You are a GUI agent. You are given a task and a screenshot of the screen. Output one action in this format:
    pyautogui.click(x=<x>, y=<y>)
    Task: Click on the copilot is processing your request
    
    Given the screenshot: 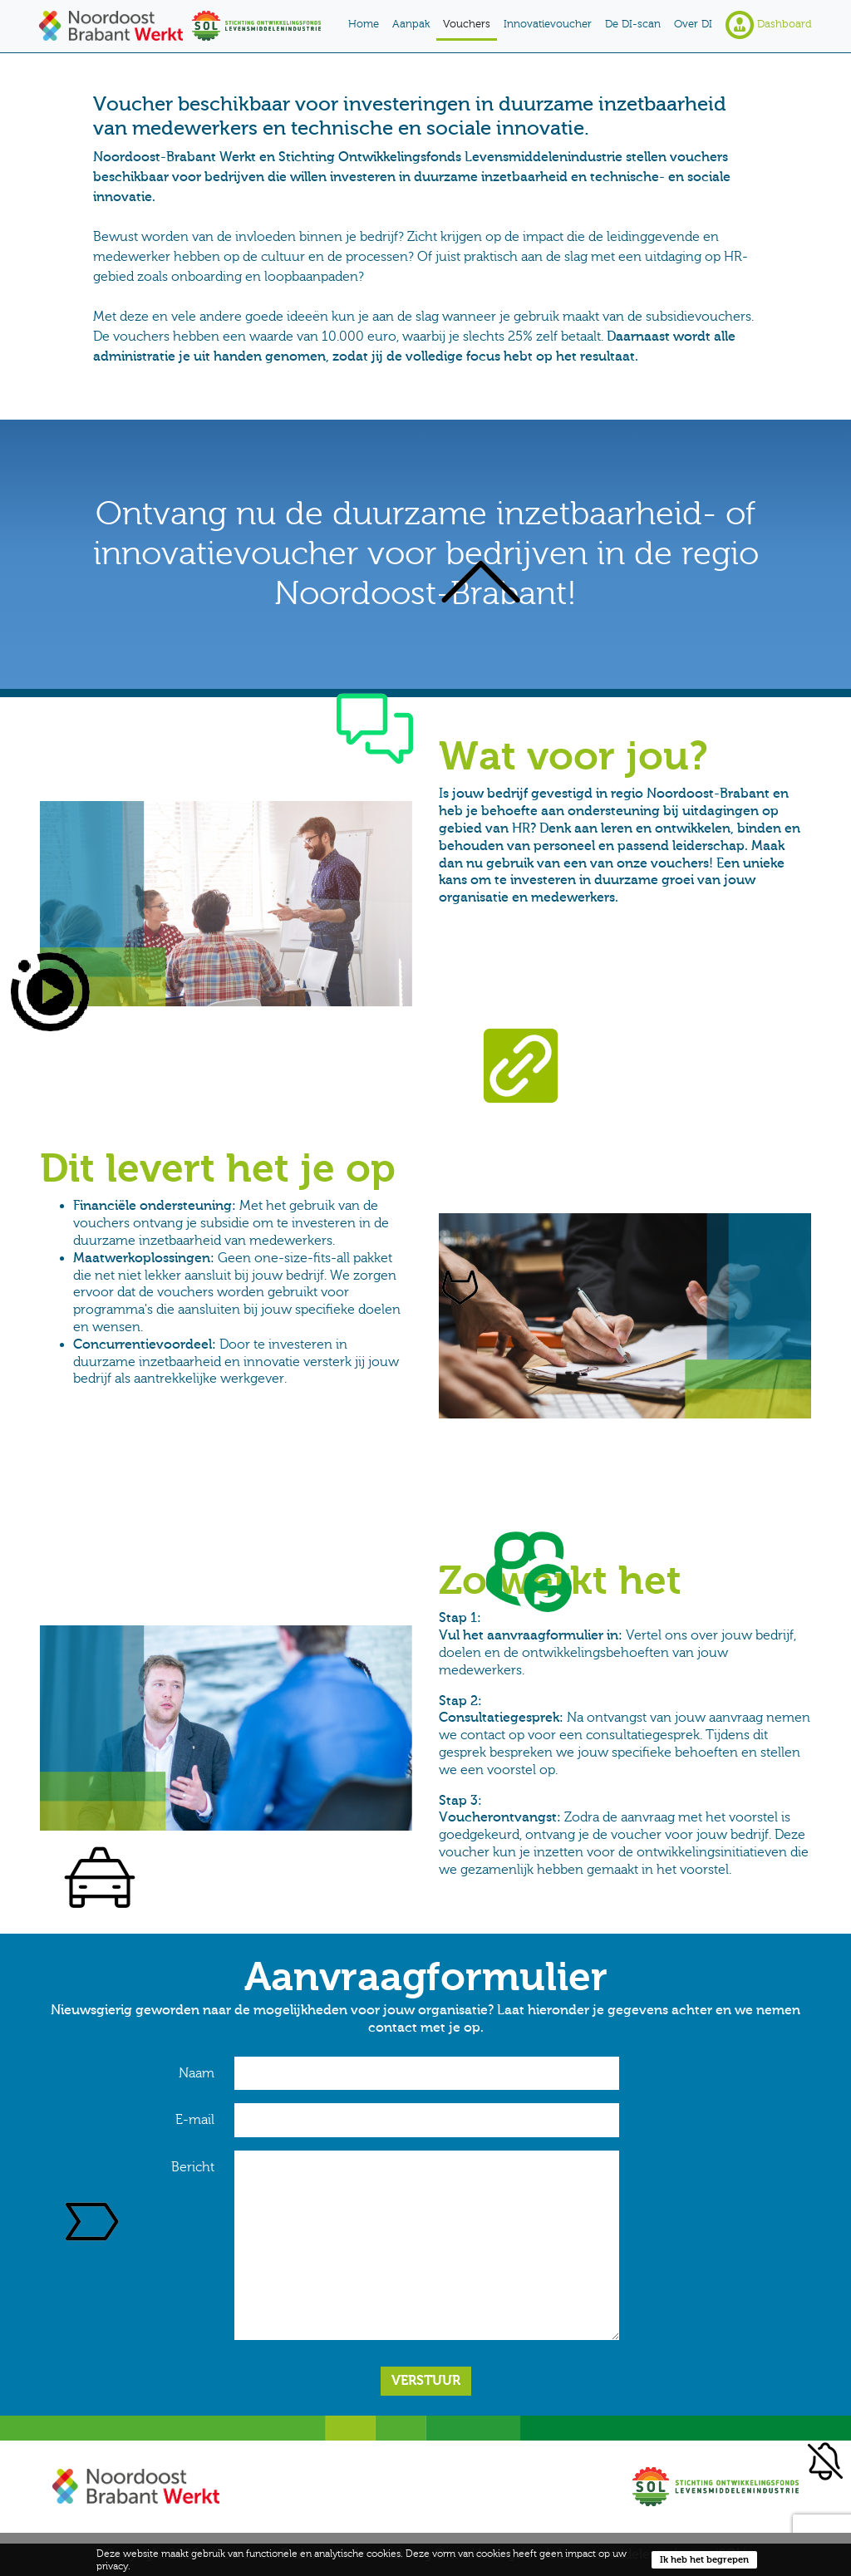 What is the action you would take?
    pyautogui.click(x=529, y=1569)
    